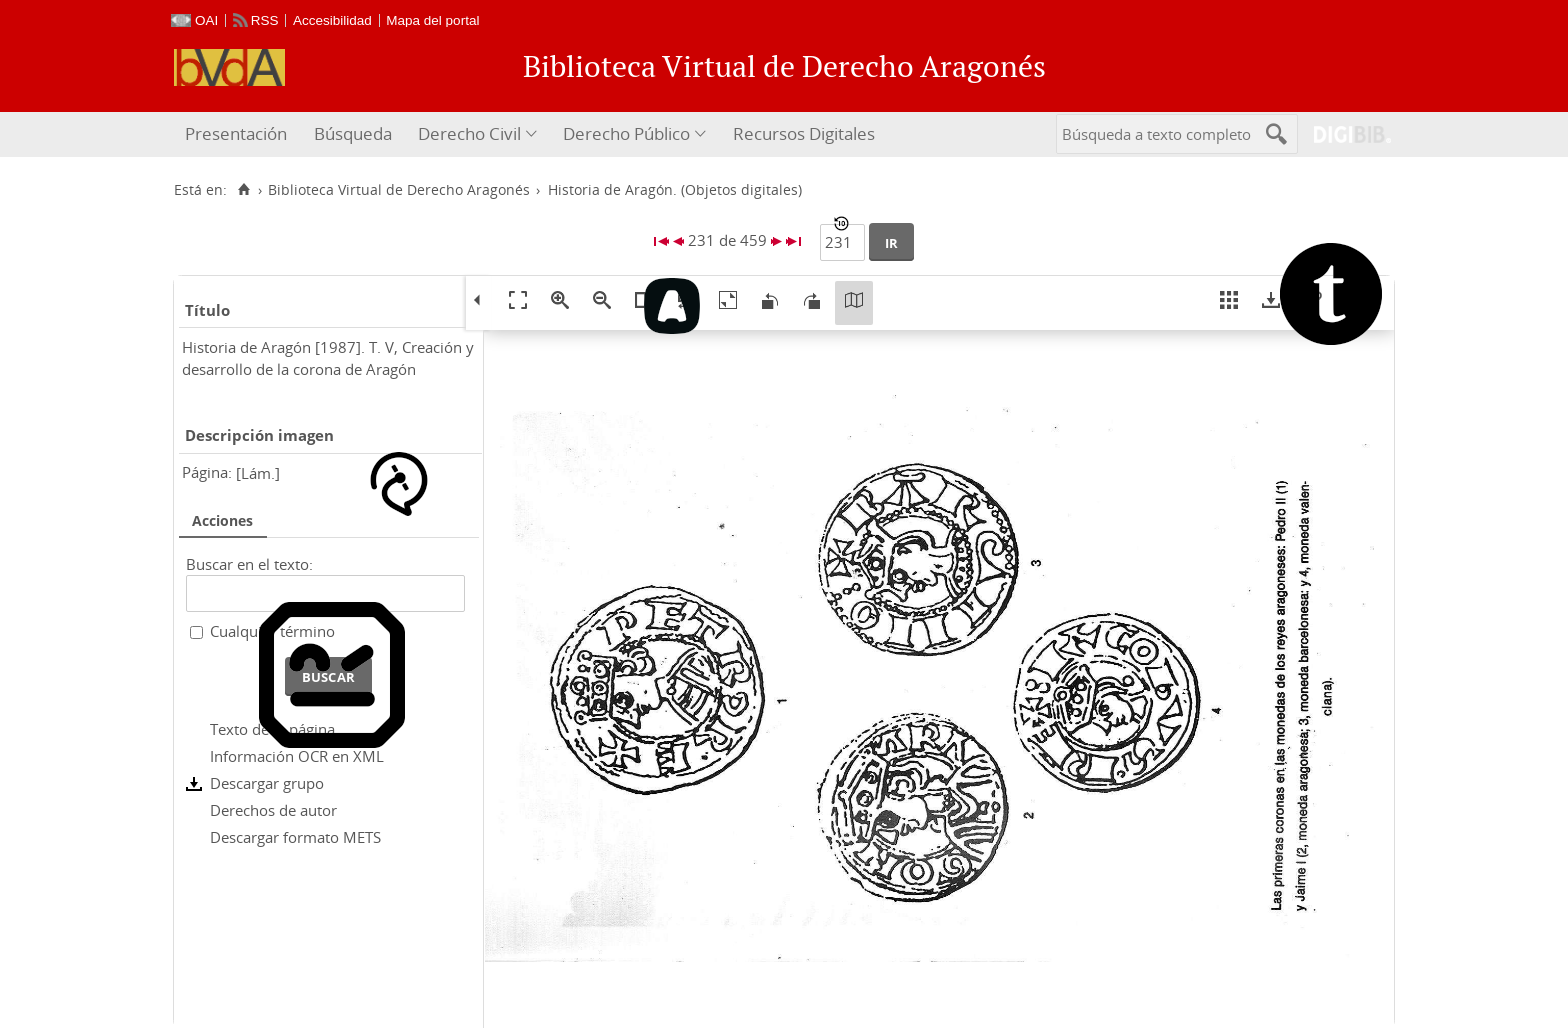 The image size is (1568, 1028). I want to click on open the Aircall app, so click(672, 306).